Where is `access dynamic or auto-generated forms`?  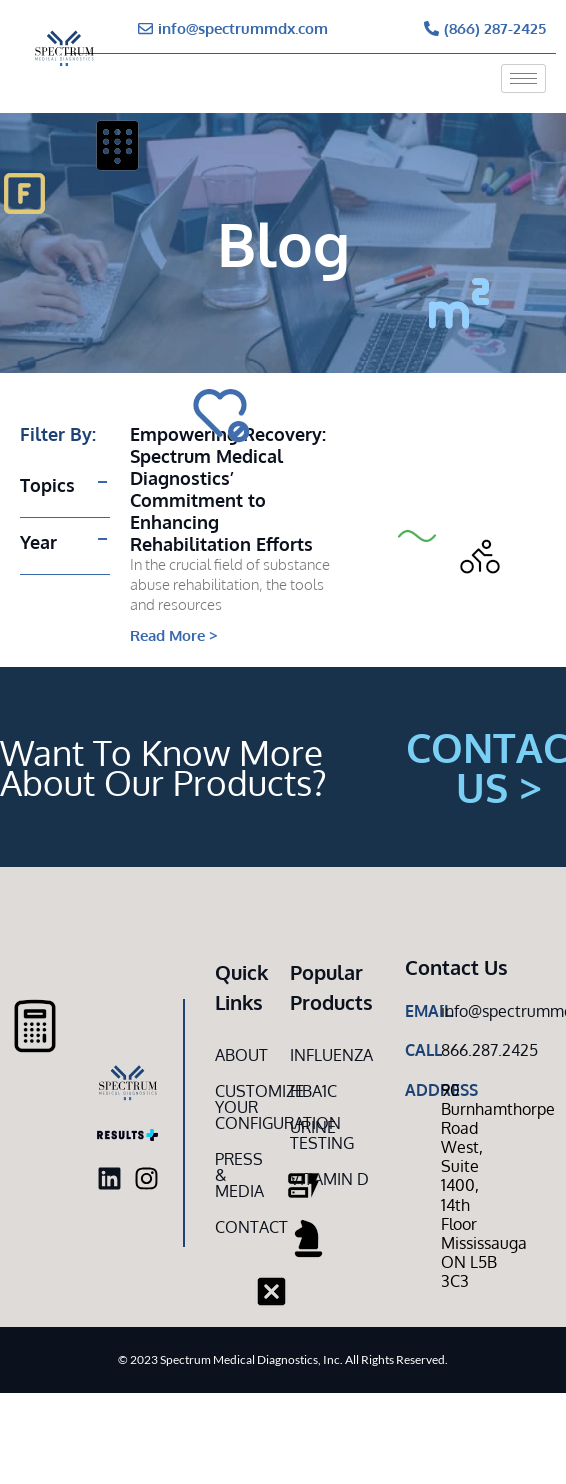 access dynamic or auto-generated forms is located at coordinates (303, 1185).